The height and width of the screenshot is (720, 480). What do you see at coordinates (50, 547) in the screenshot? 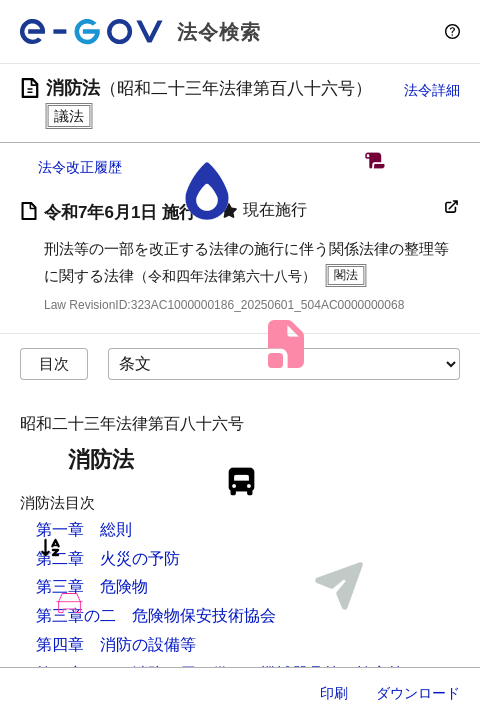
I see `sort items alphabetically from A to Z` at bounding box center [50, 547].